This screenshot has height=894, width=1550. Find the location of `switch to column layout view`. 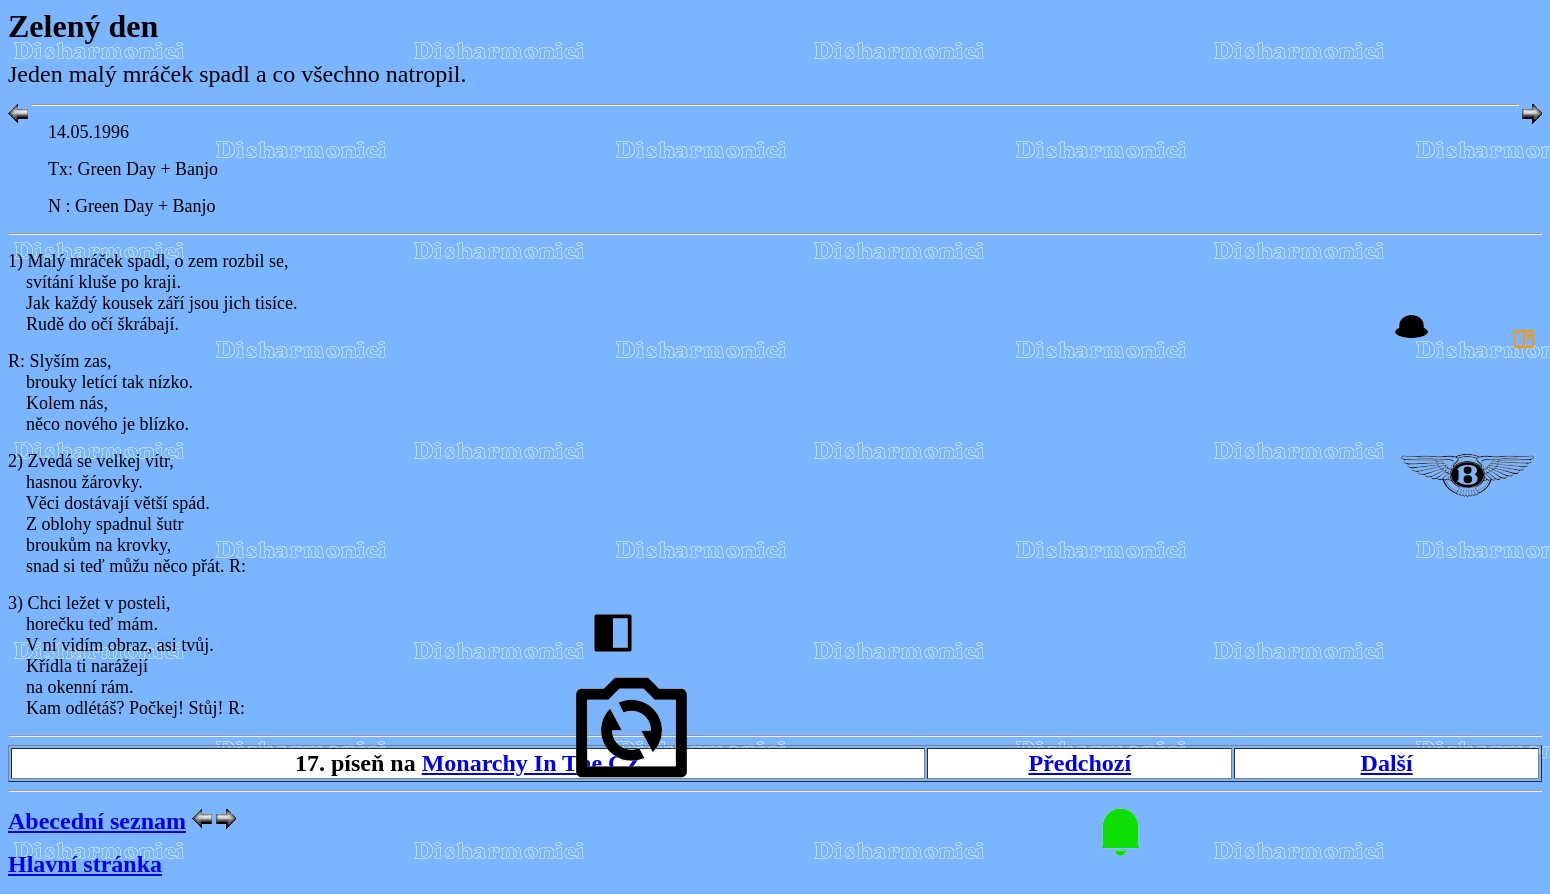

switch to column layout view is located at coordinates (613, 633).